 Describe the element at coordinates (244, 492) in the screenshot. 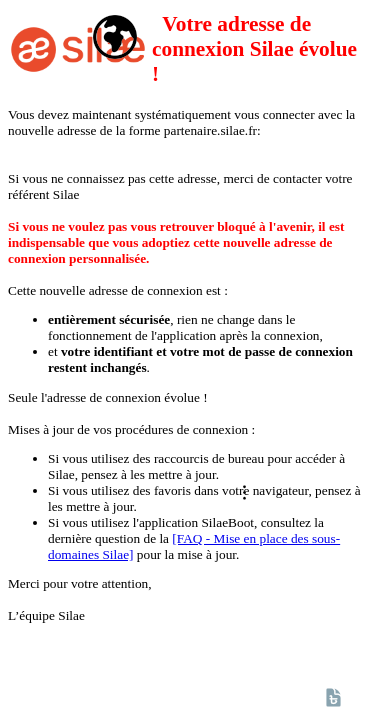

I see `open more options menu` at that location.